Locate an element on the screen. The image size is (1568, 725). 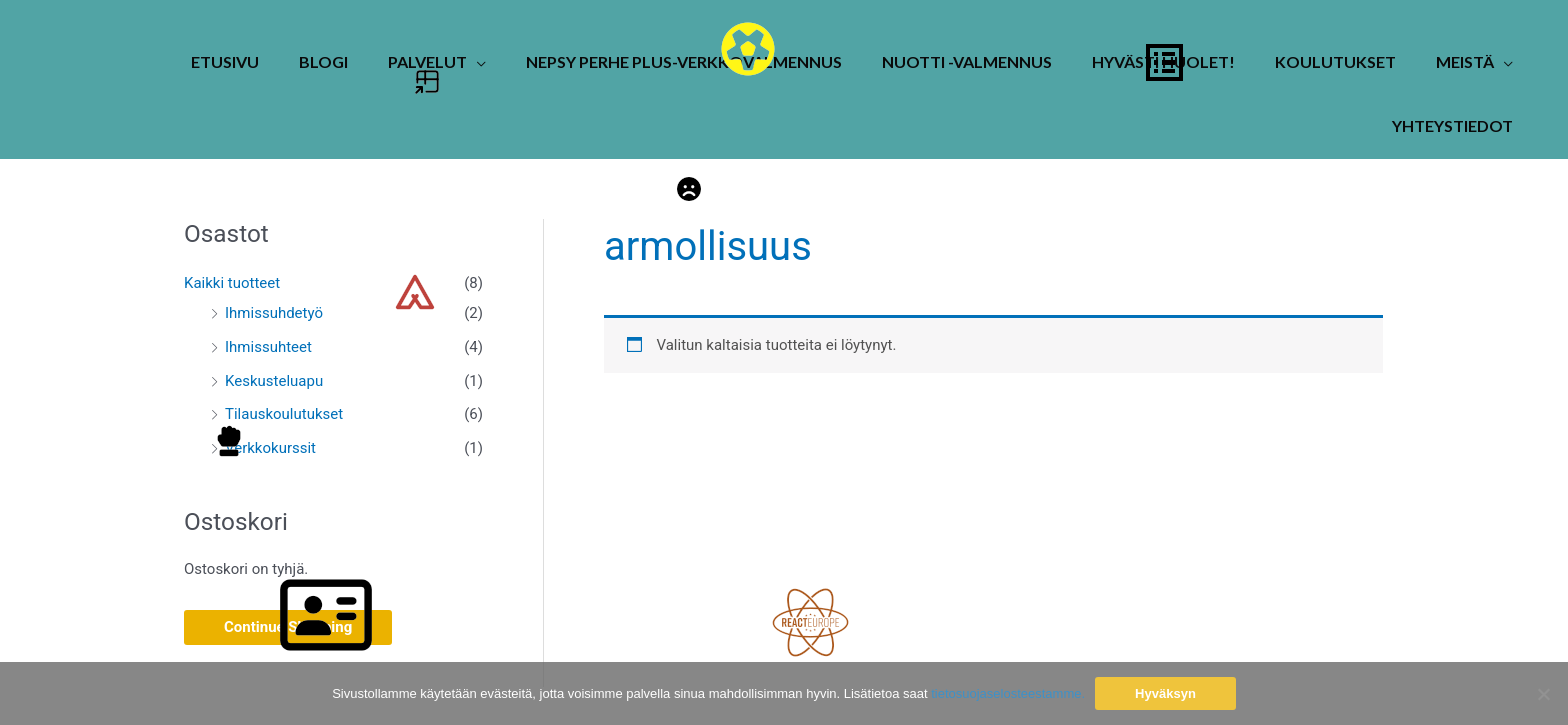
view contact information is located at coordinates (326, 615).